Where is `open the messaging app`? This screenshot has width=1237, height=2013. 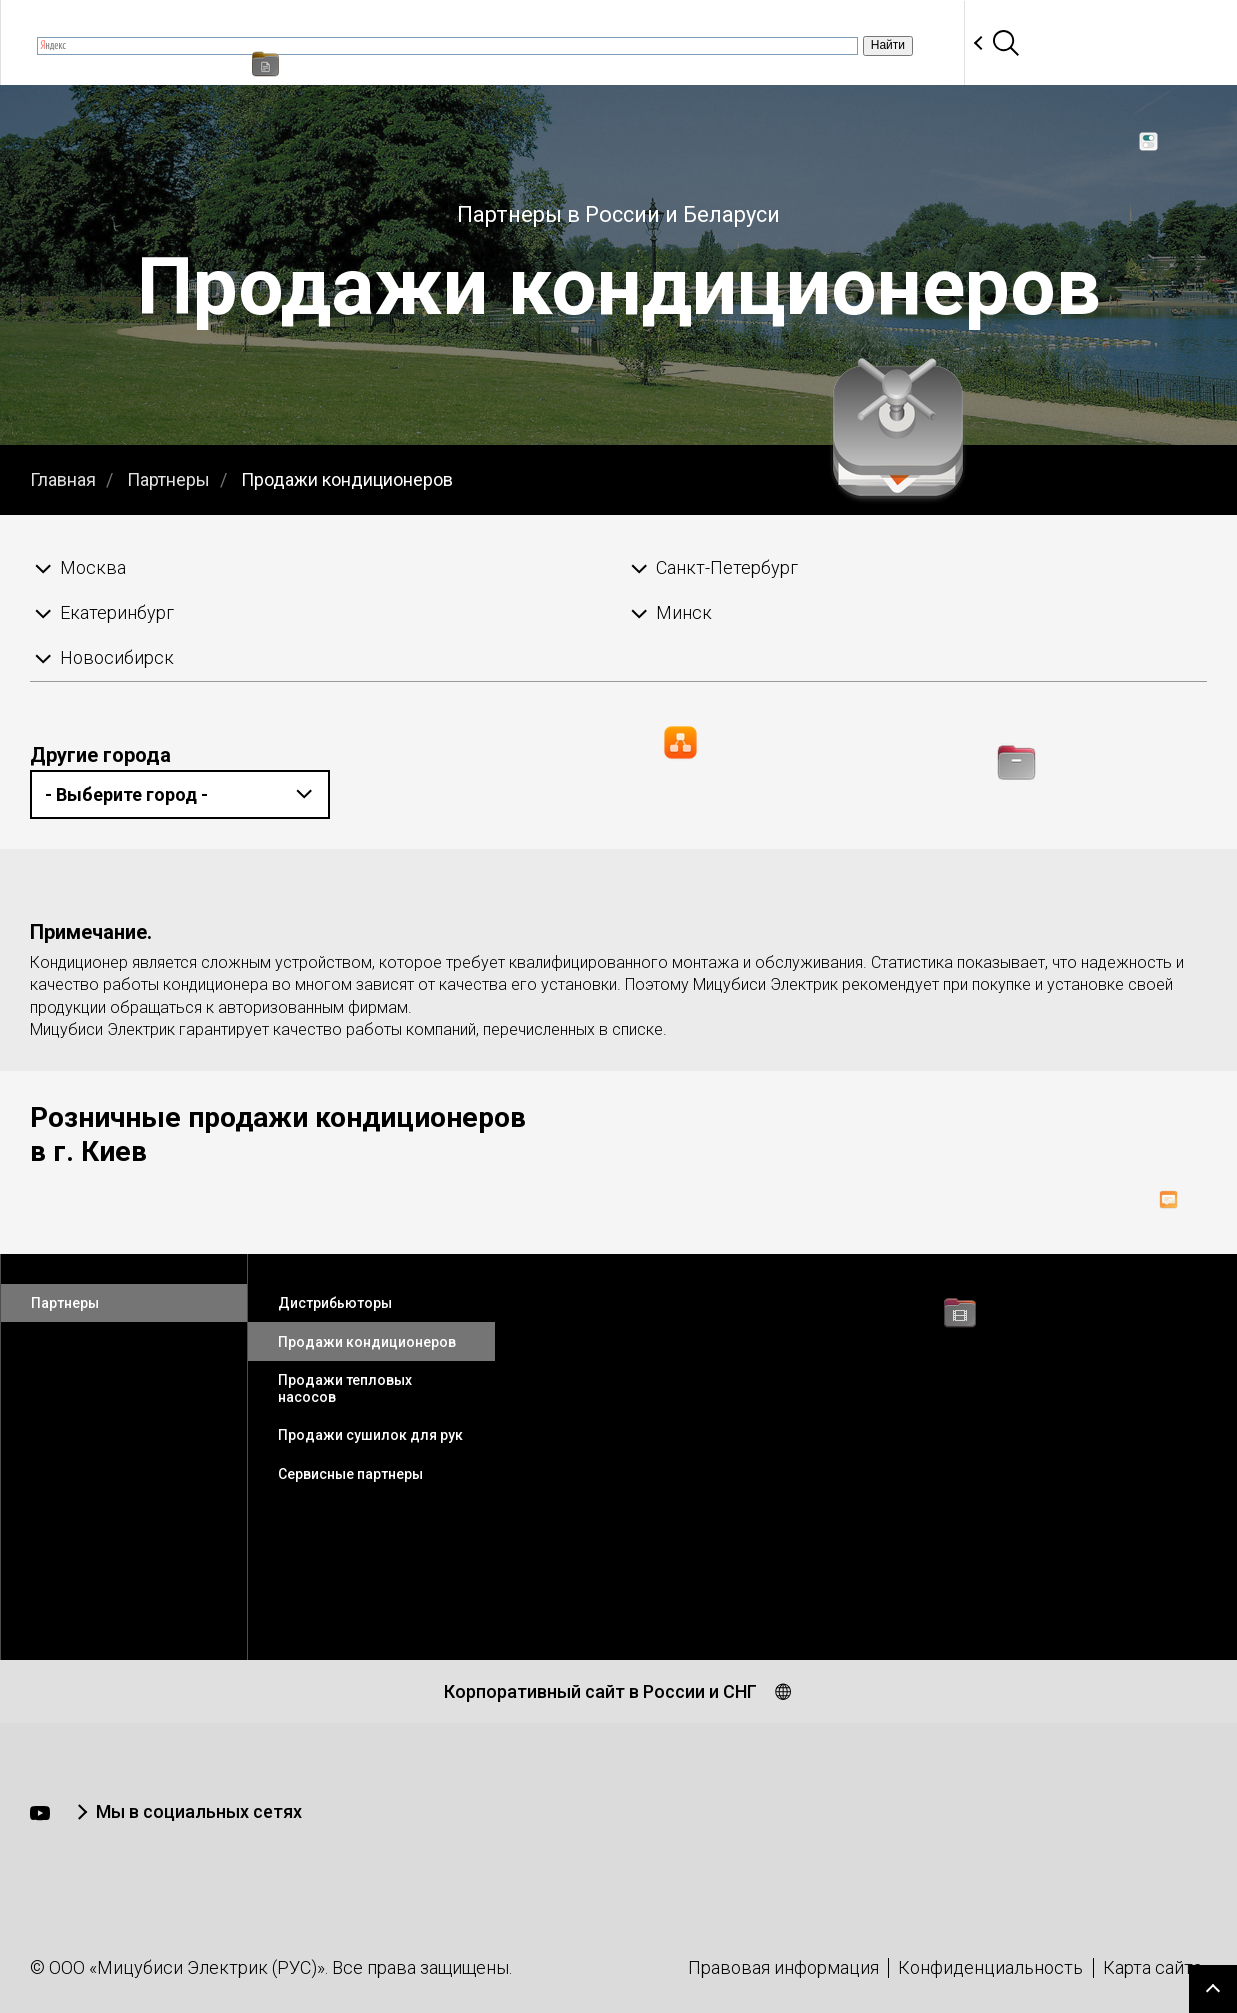 open the messaging app is located at coordinates (1168, 1199).